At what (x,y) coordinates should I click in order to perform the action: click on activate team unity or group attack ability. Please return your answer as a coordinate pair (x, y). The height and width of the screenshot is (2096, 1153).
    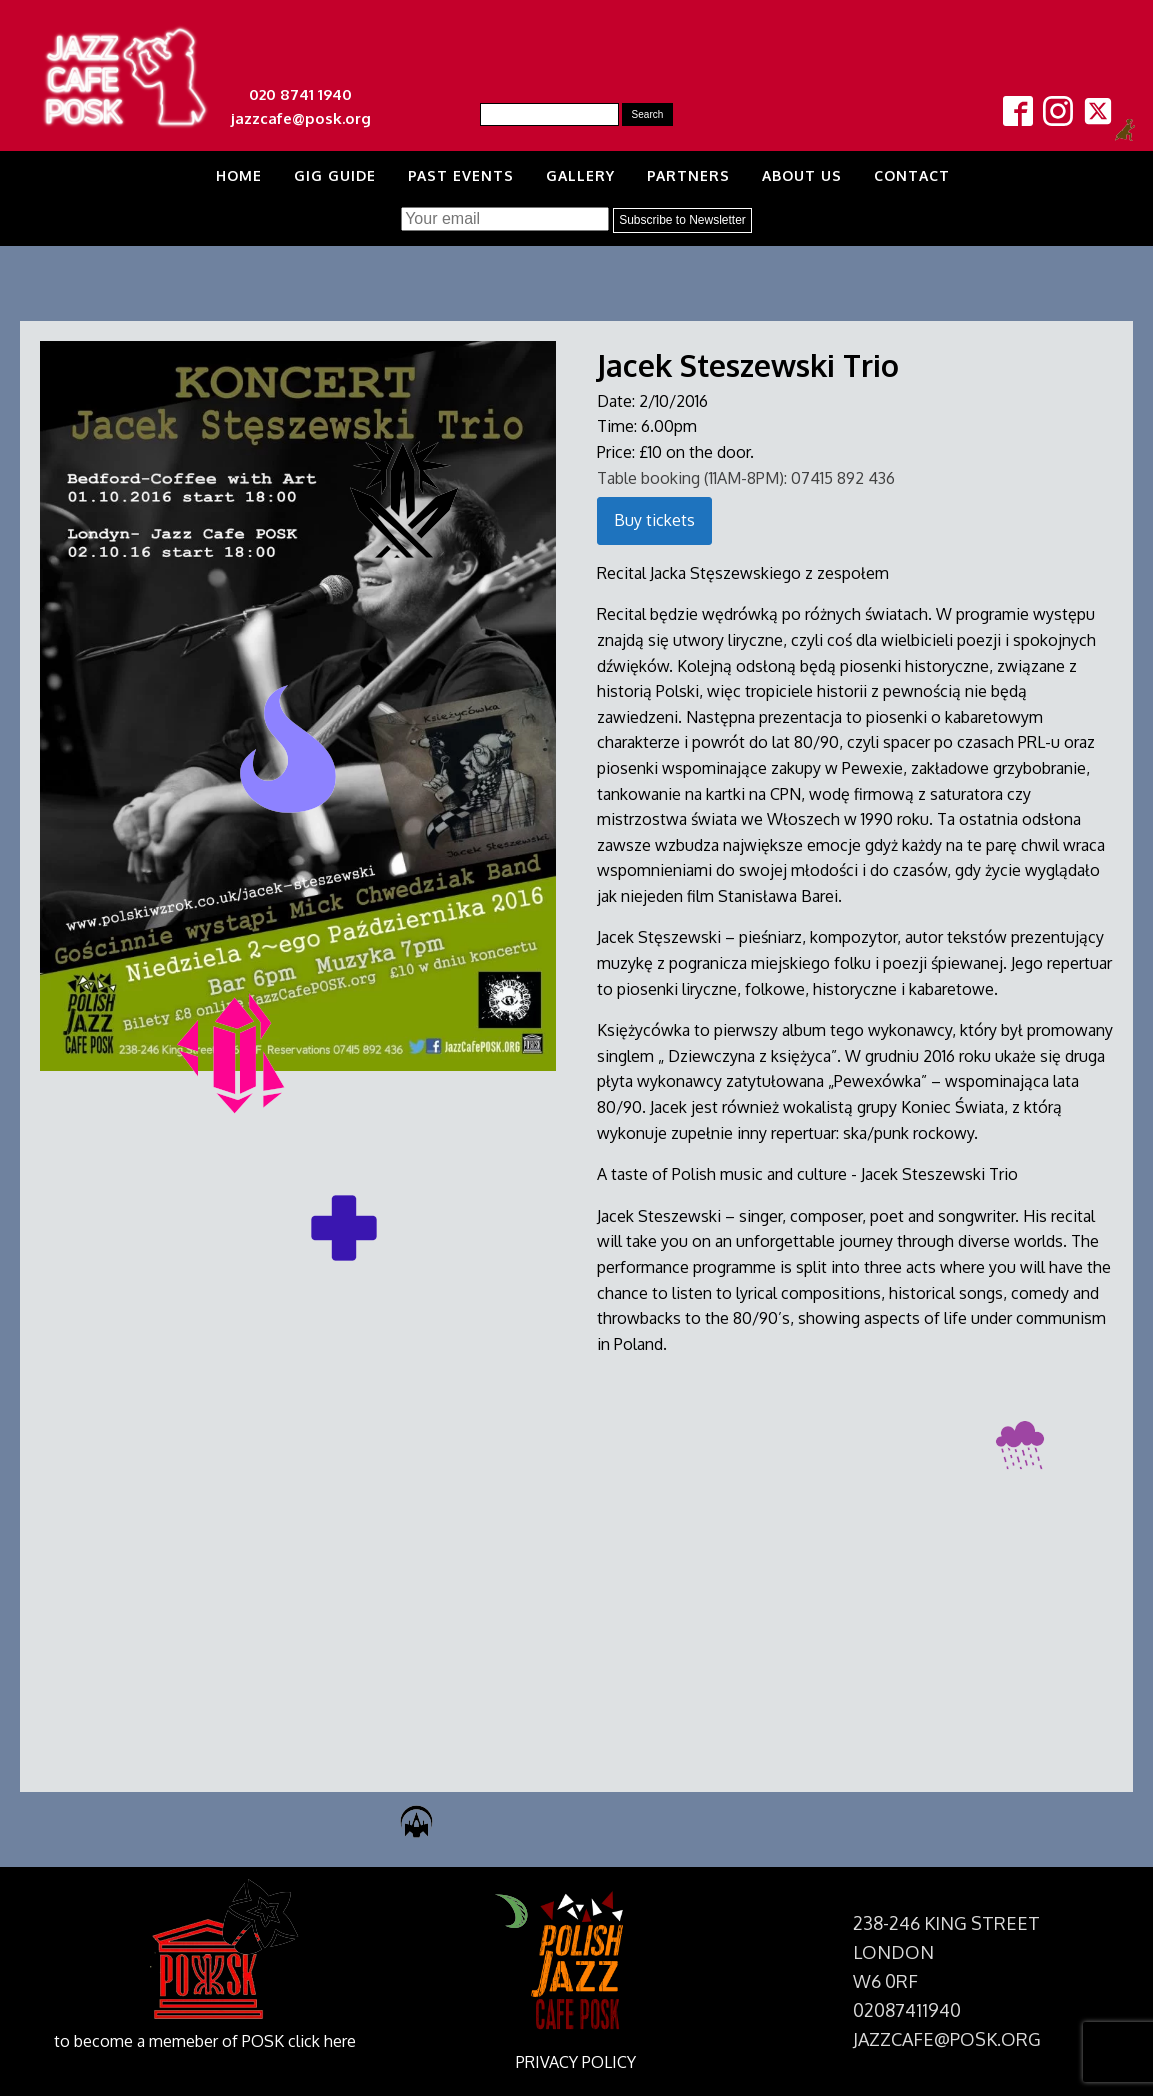
    Looking at the image, I should click on (404, 499).